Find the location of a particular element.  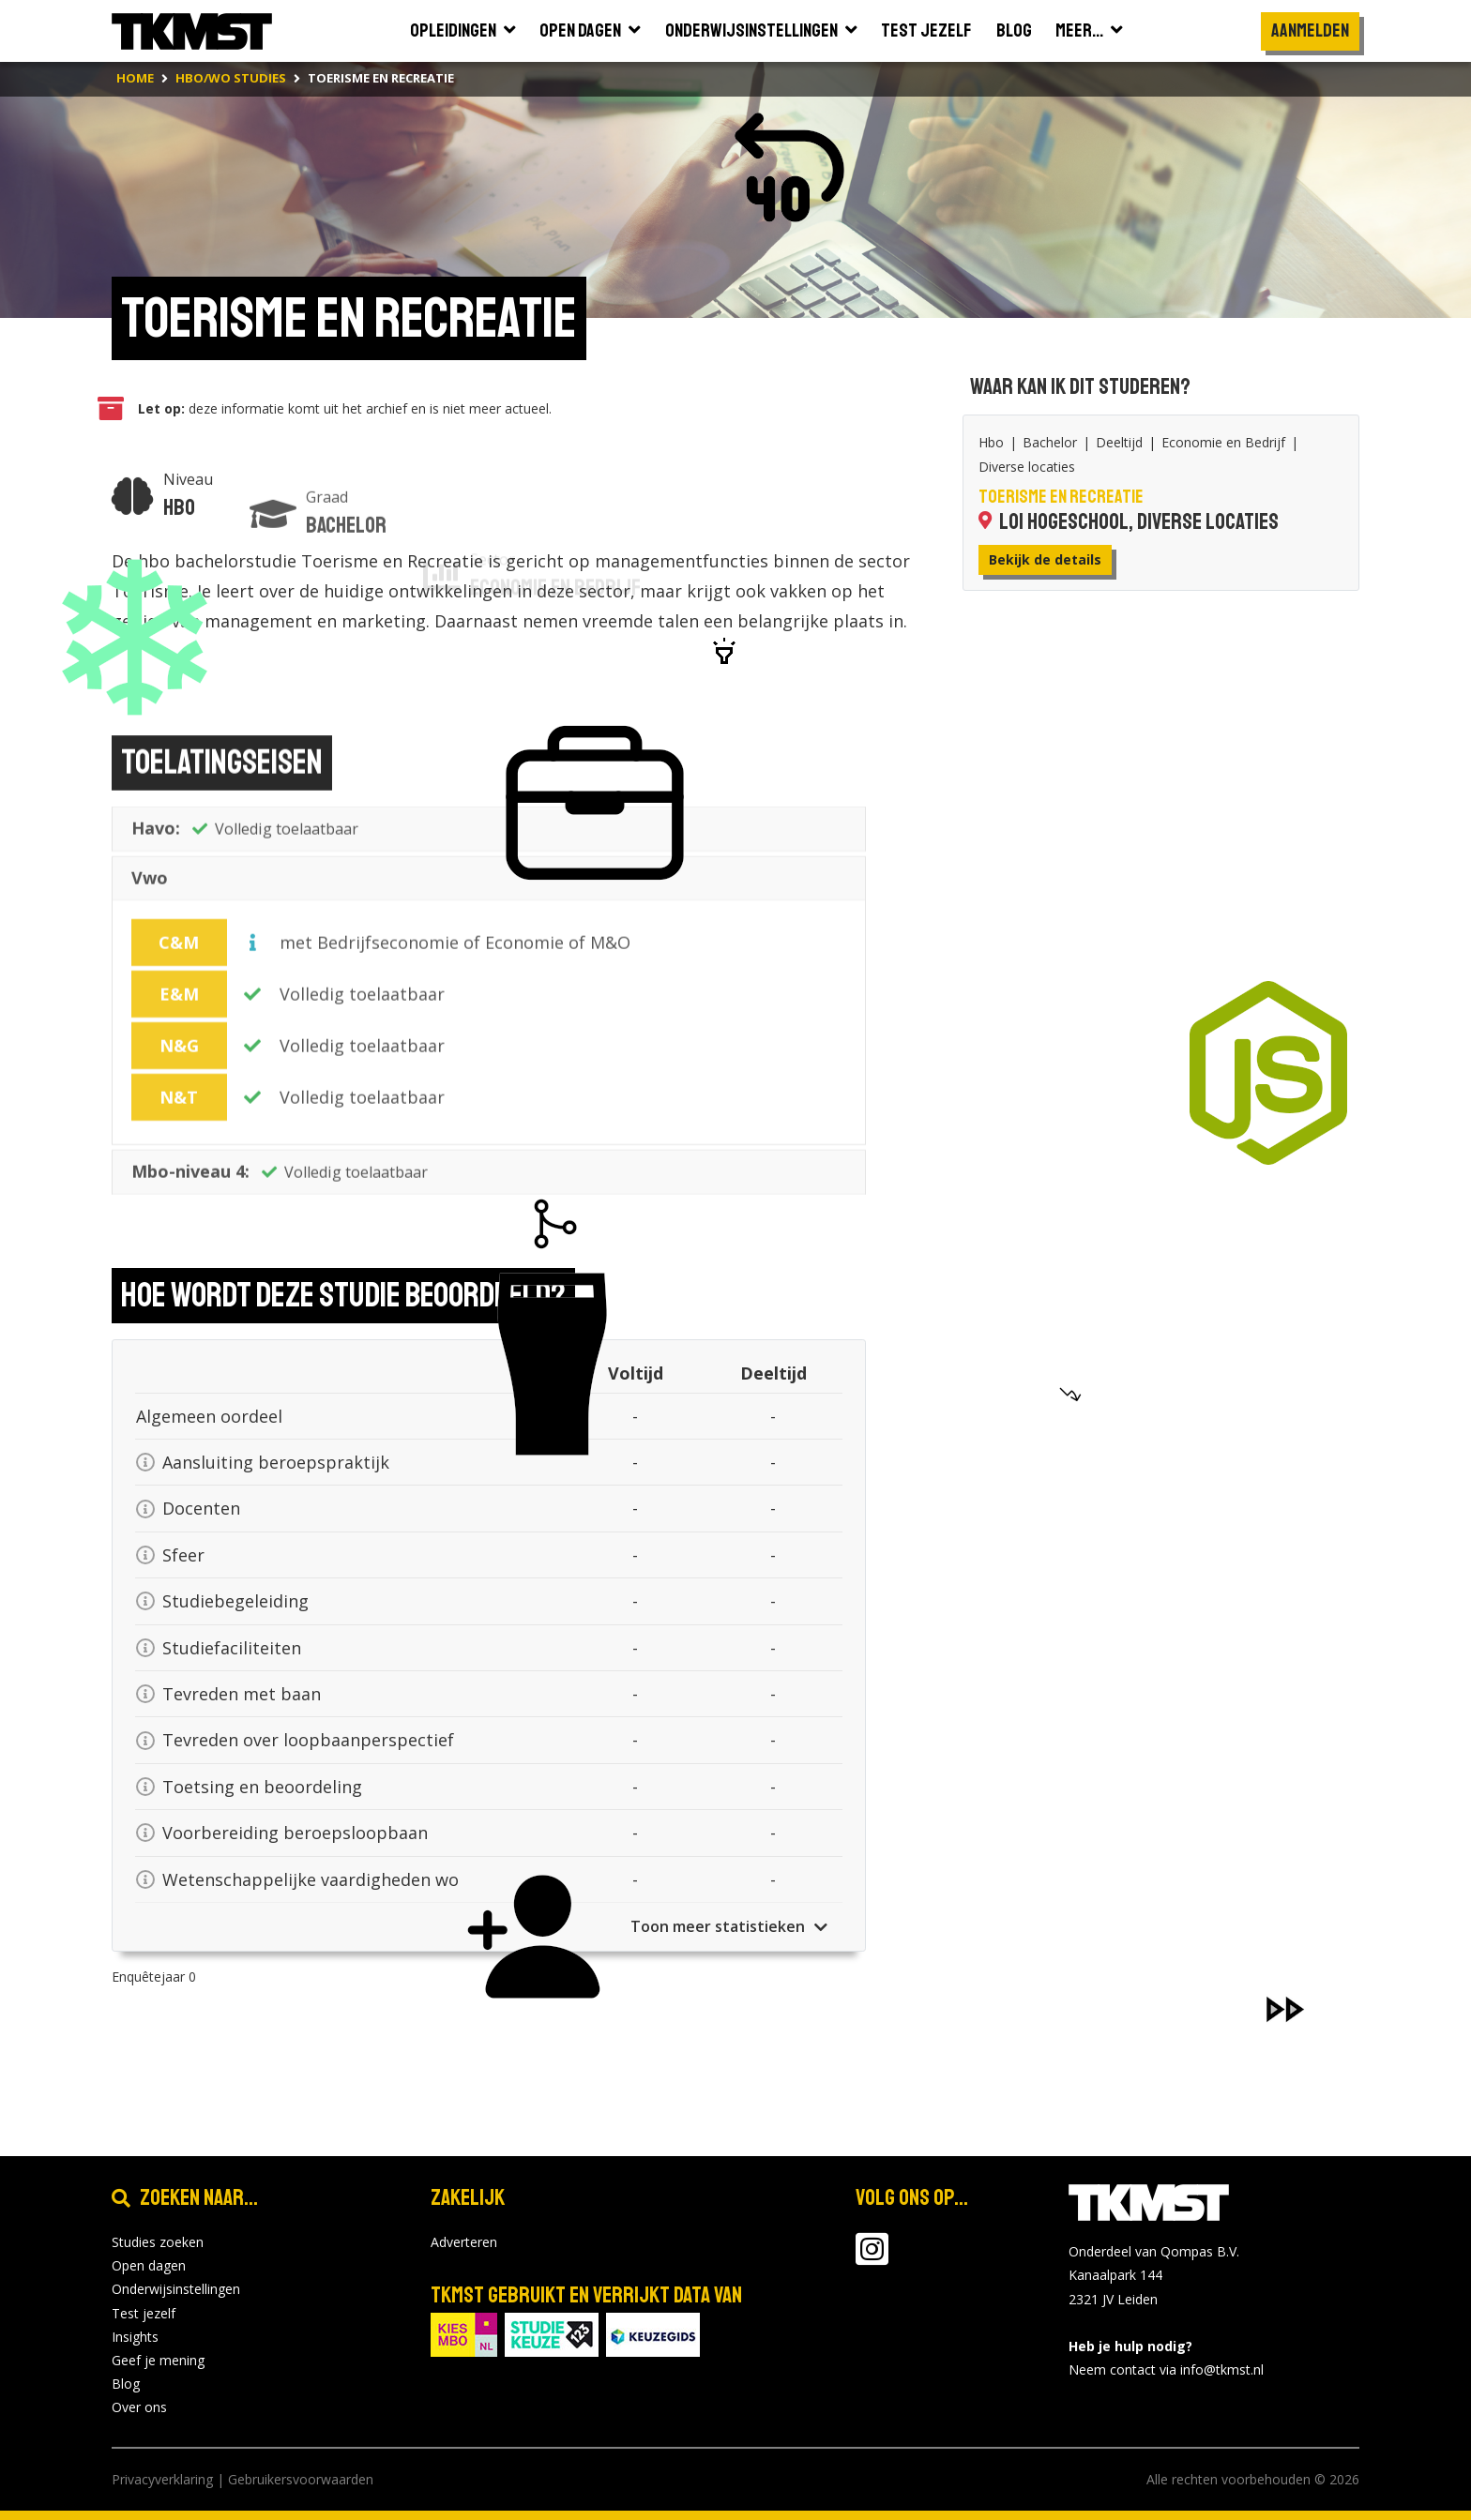

add a new contact or friend is located at coordinates (534, 1937).